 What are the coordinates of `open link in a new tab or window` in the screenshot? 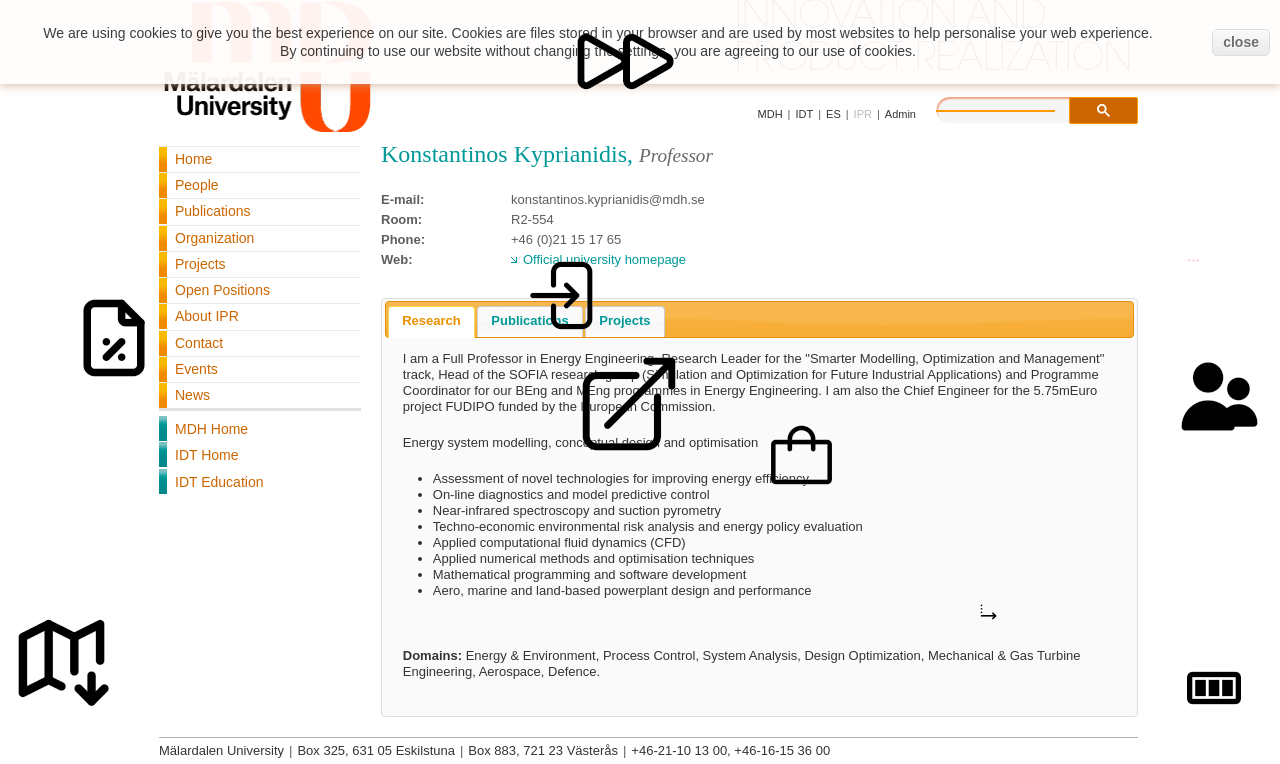 It's located at (629, 404).